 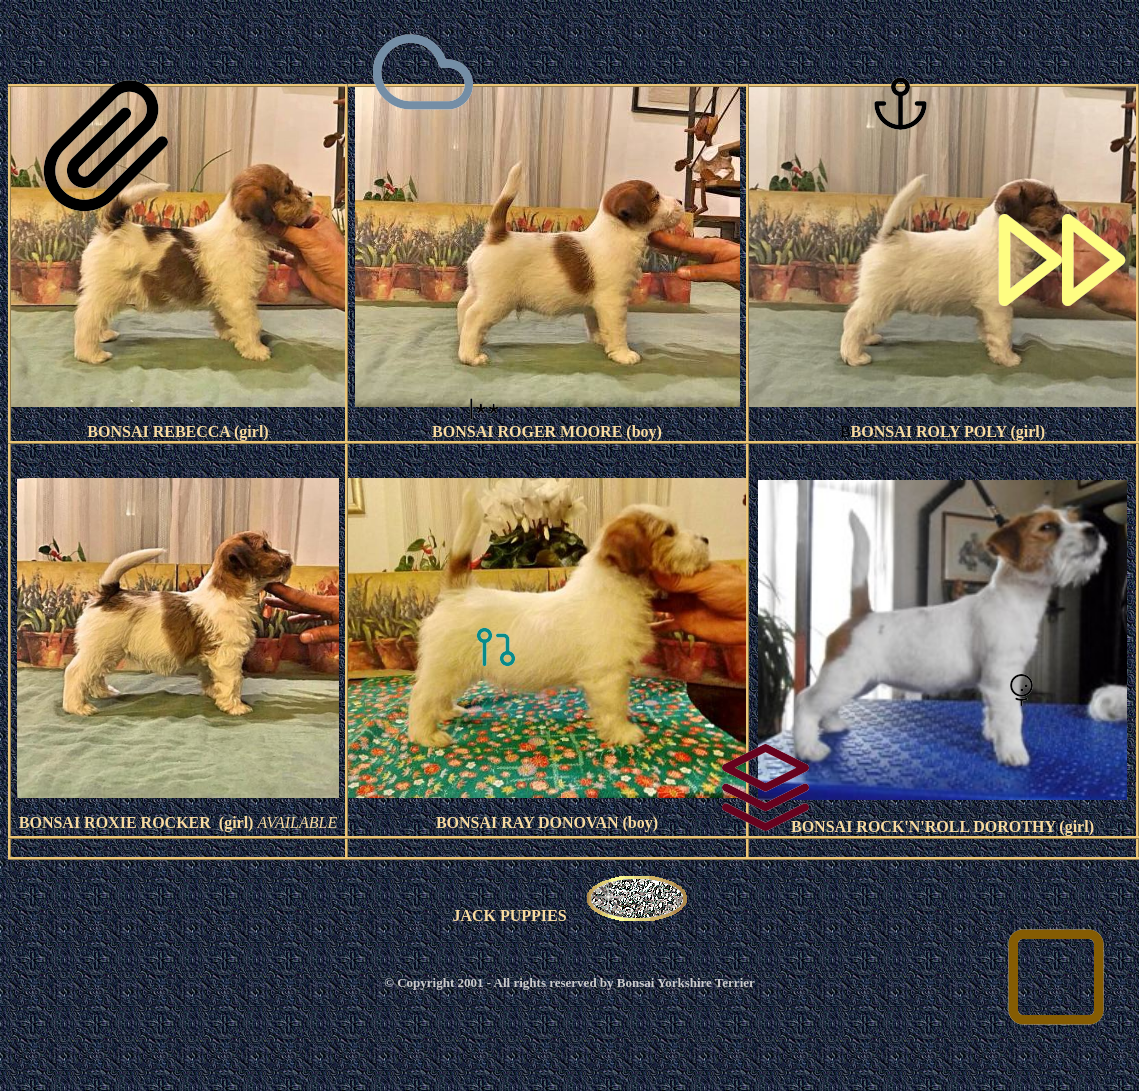 What do you see at coordinates (496, 647) in the screenshot?
I see `create a new pull request` at bounding box center [496, 647].